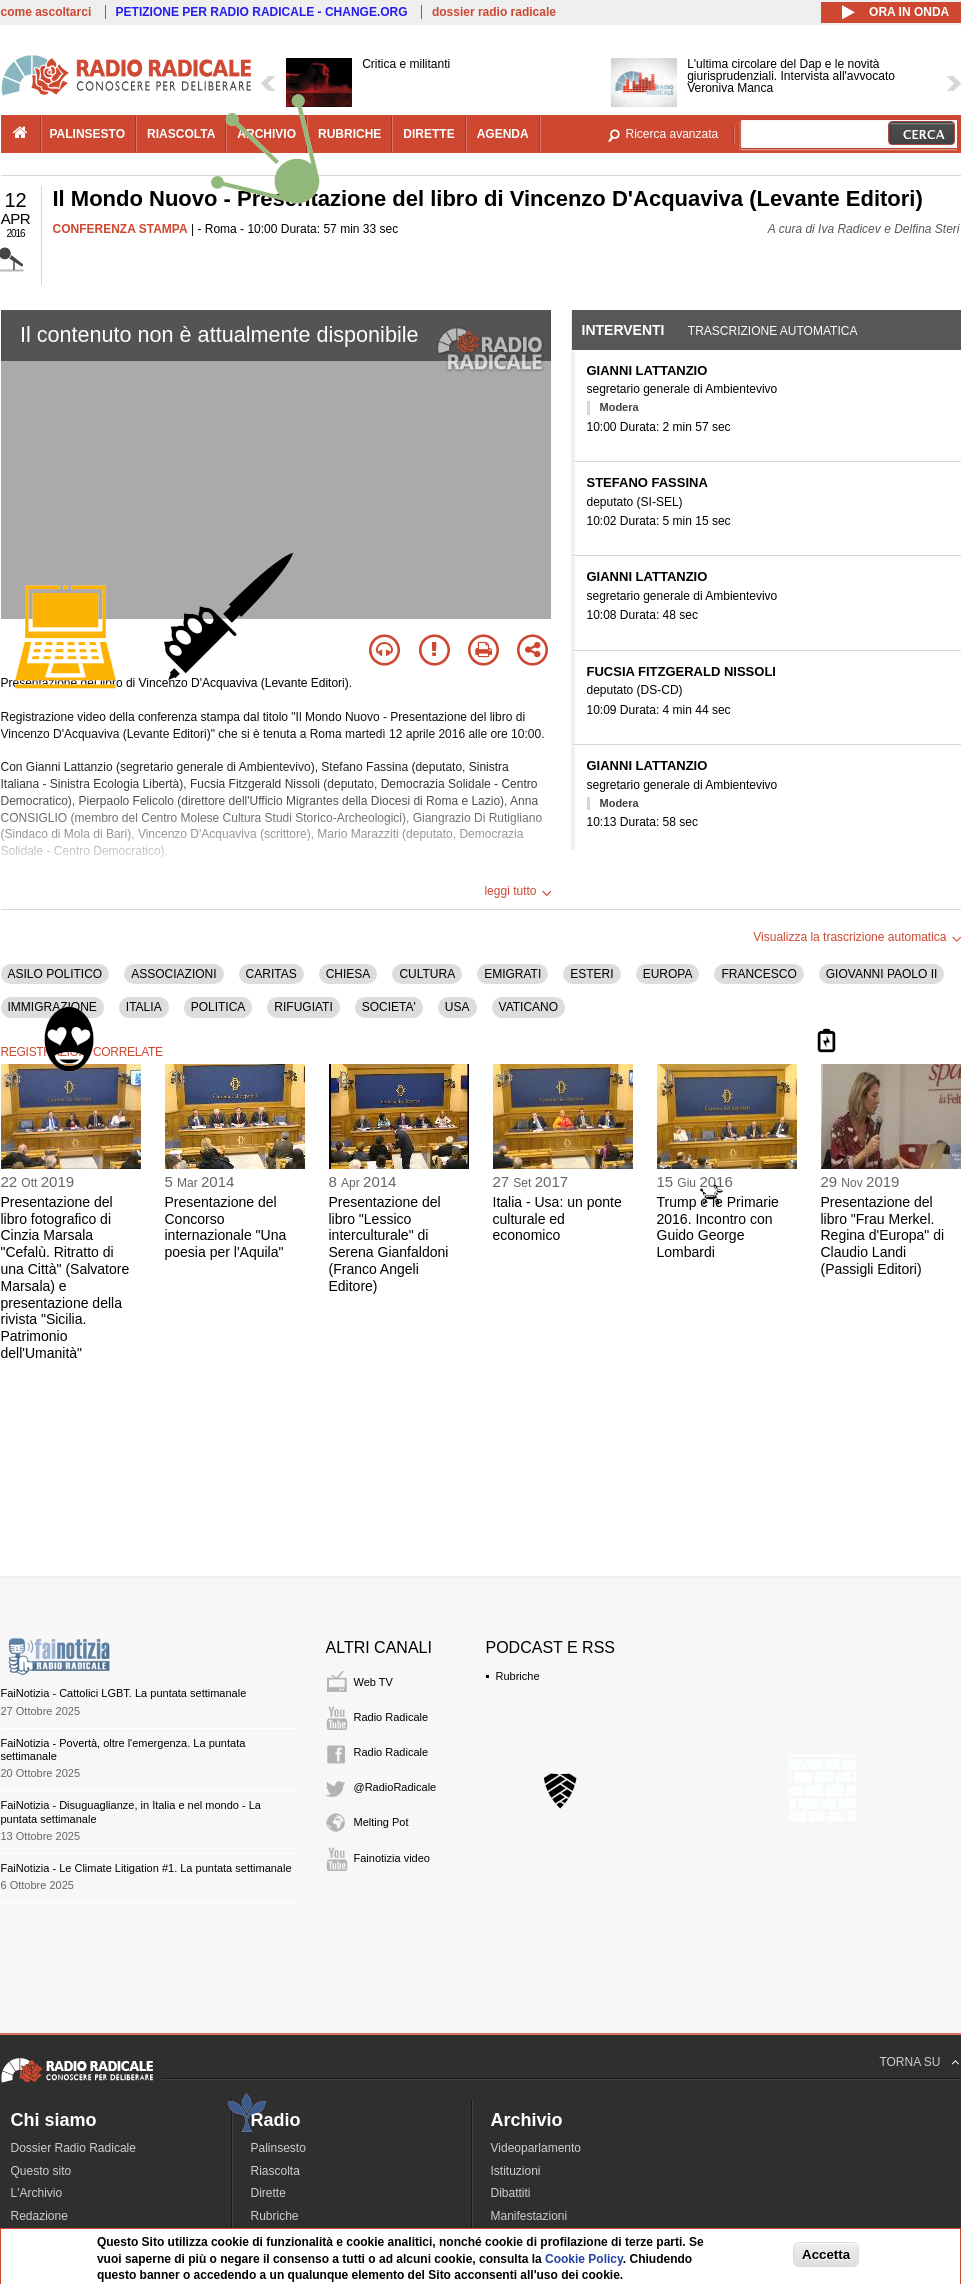 Image resolution: width=961 pixels, height=2284 pixels. Describe the element at coordinates (711, 1194) in the screenshot. I see `access party or celebration features` at that location.